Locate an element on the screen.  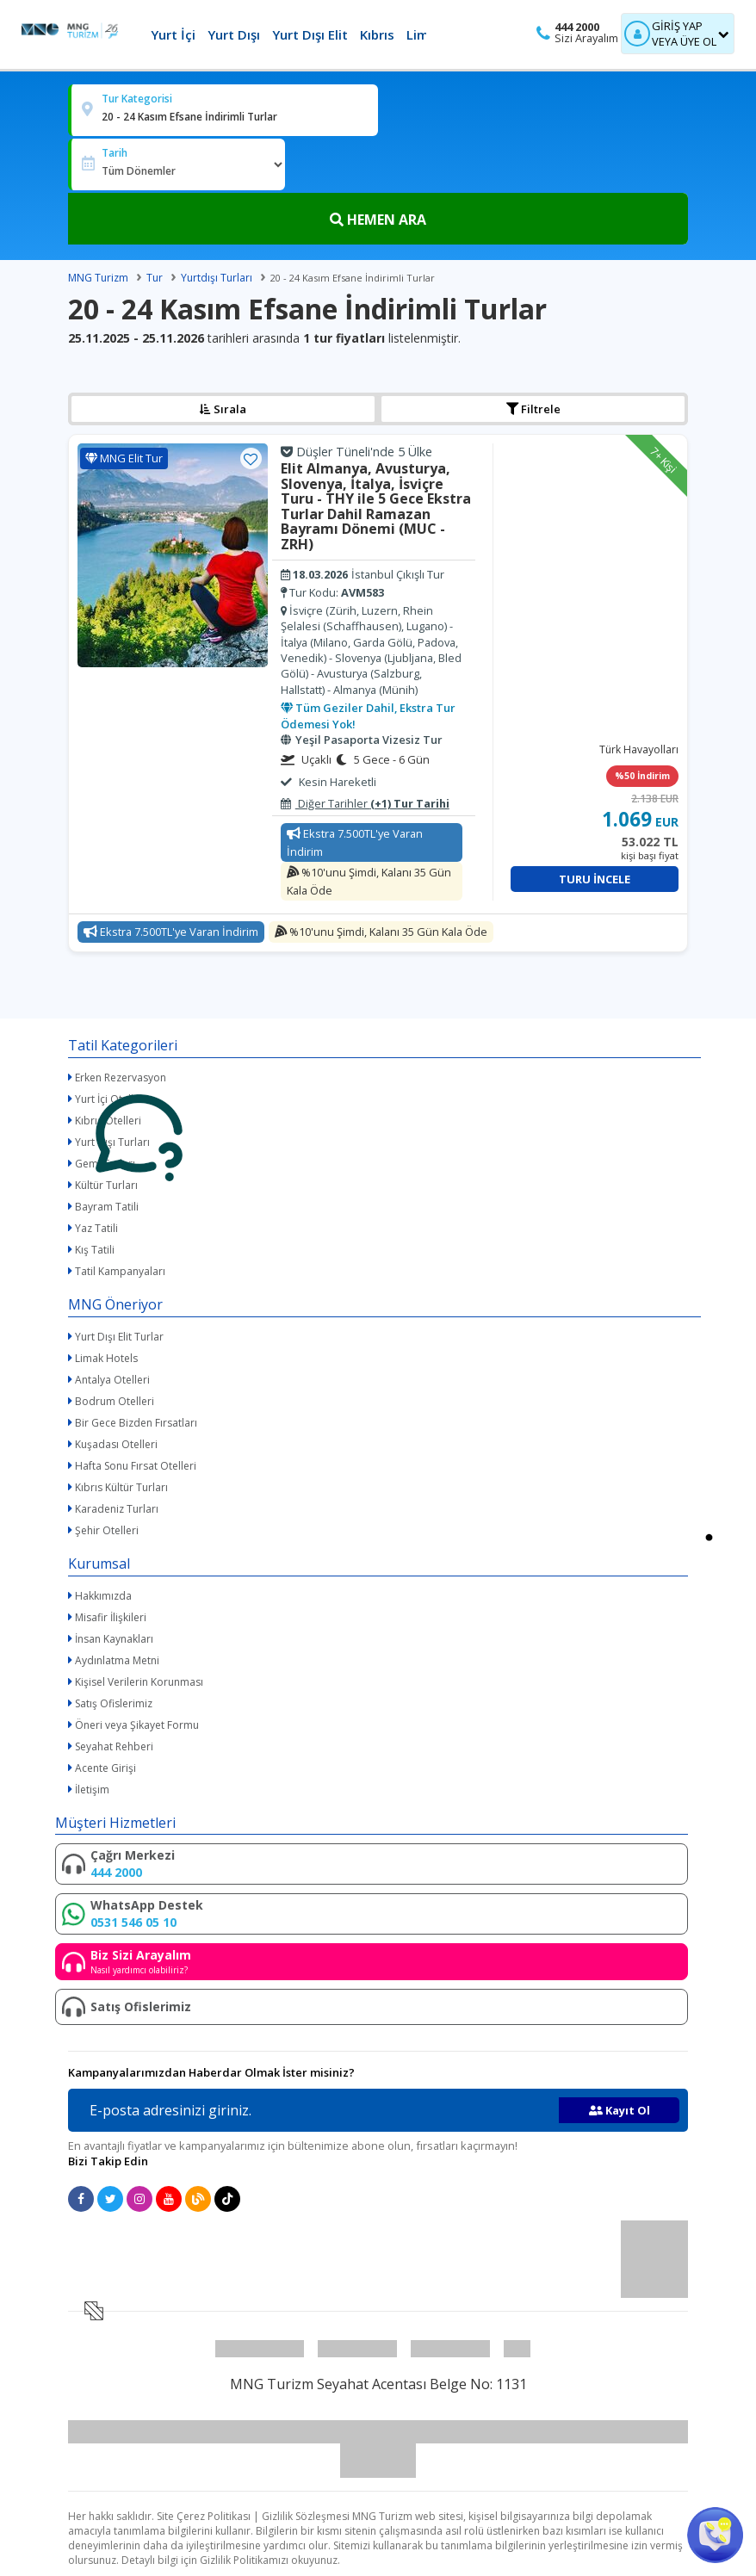
indicates no wifi connection available is located at coordinates (709, 1515).